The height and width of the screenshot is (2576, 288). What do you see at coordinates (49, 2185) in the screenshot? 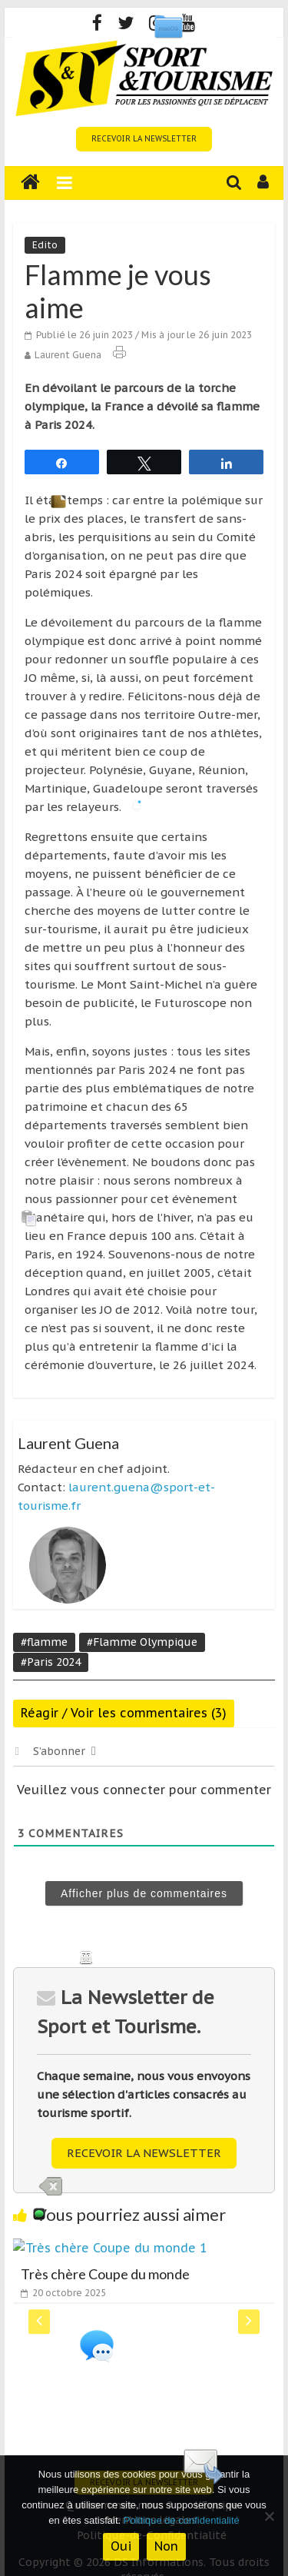
I see `clear or delete entered text` at bounding box center [49, 2185].